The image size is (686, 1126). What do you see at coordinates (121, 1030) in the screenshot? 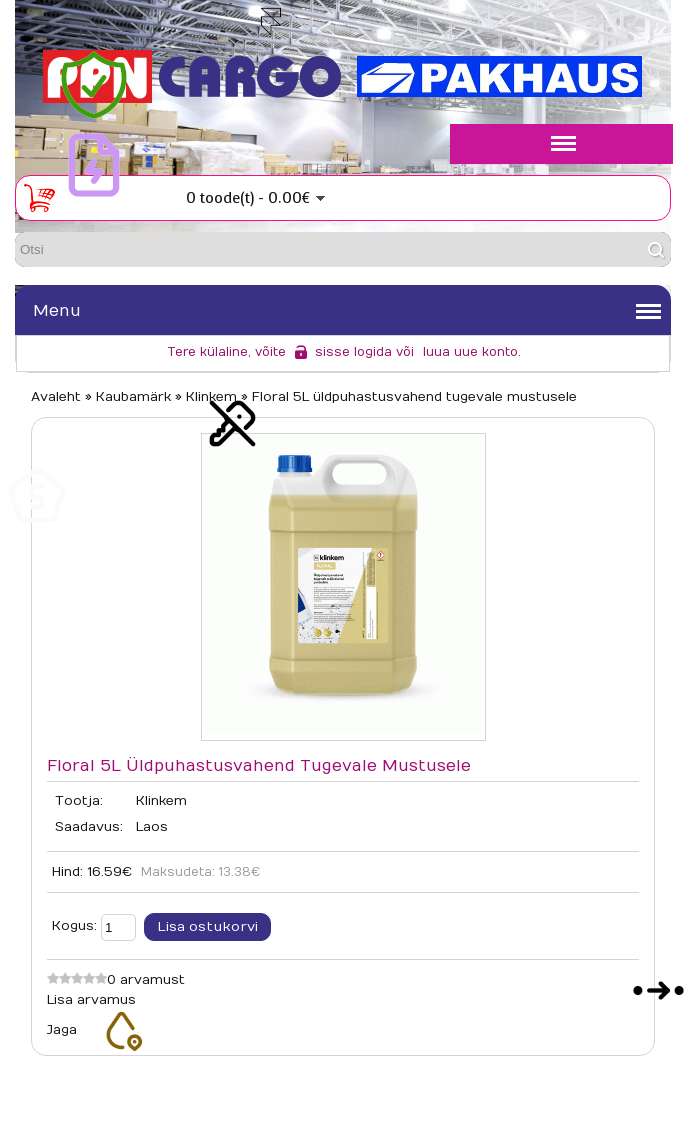
I see `view water source location` at bounding box center [121, 1030].